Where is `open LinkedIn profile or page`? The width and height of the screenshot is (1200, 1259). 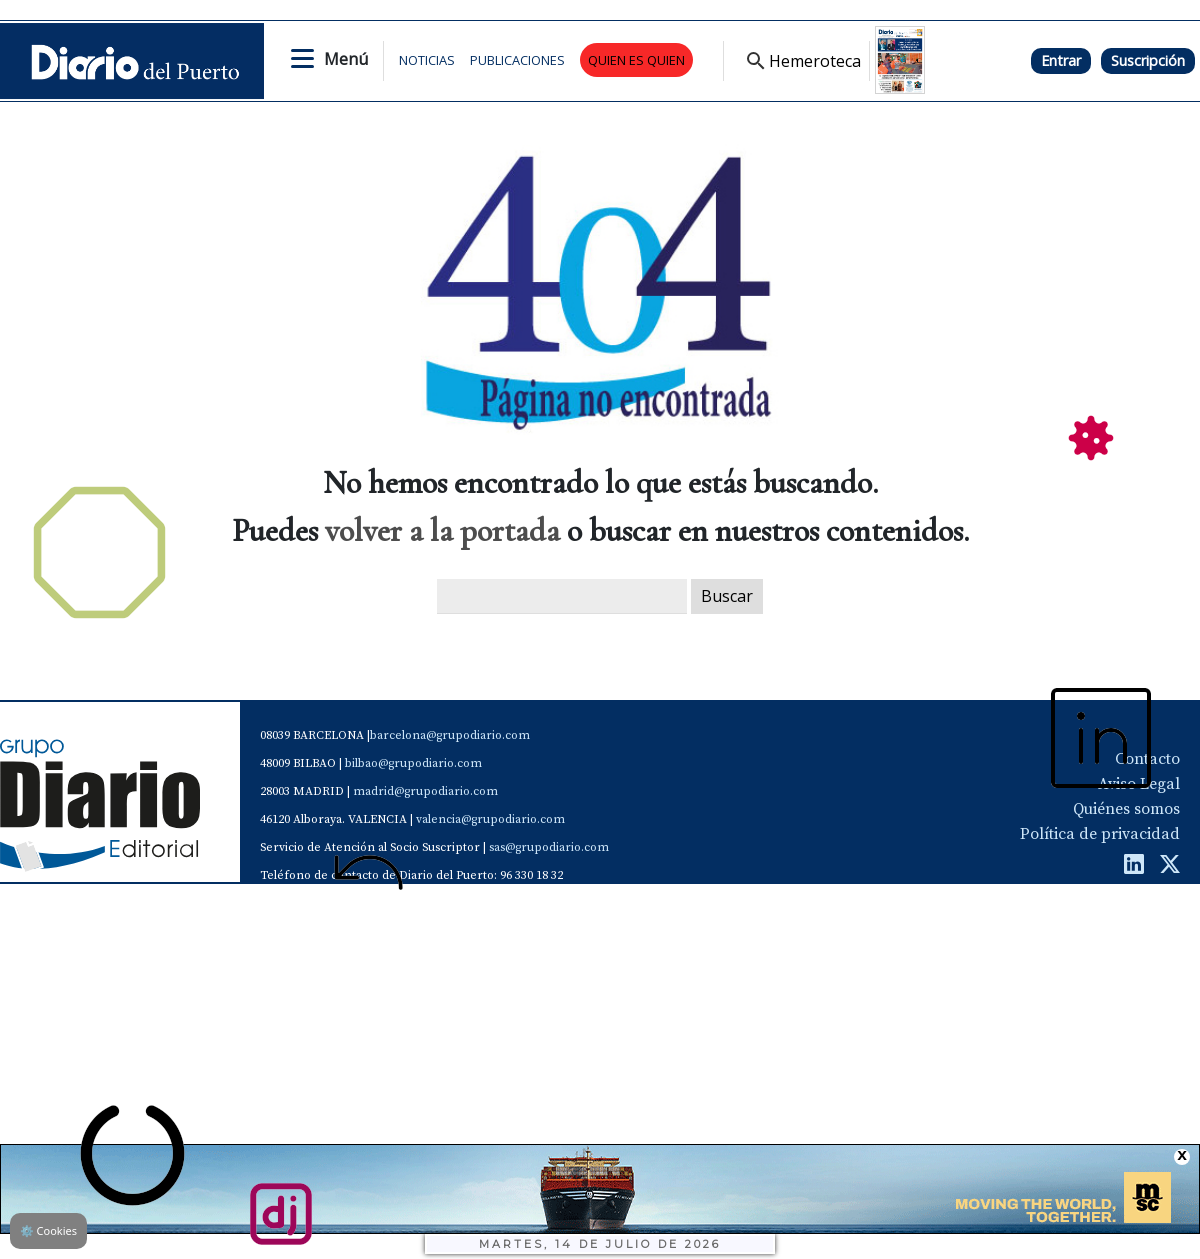
open LinkedIn profile or page is located at coordinates (1101, 738).